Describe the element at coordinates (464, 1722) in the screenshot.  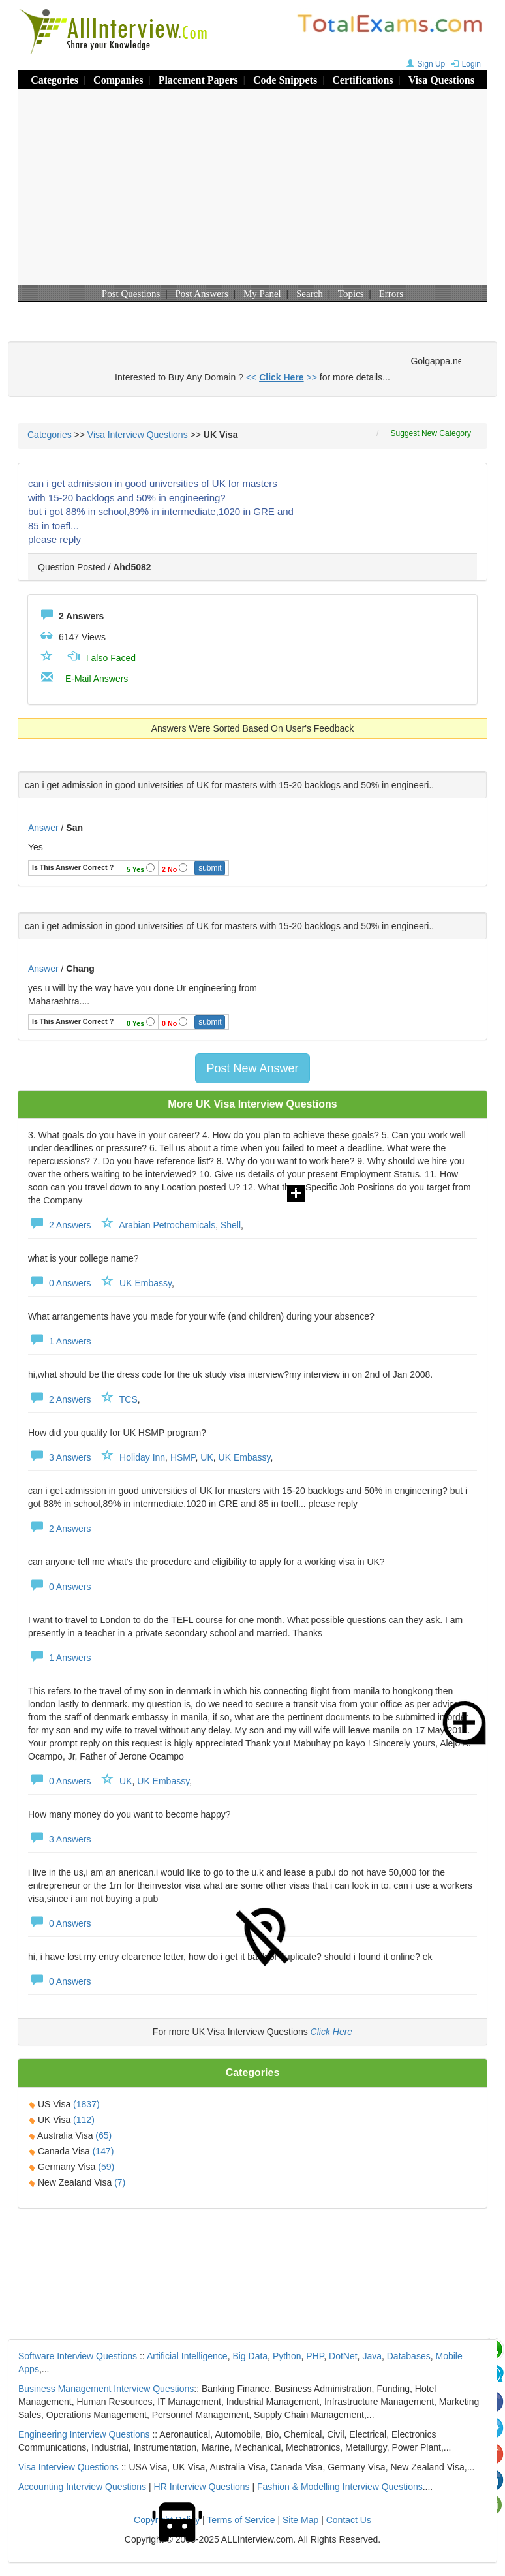
I see `zoom in on image` at that location.